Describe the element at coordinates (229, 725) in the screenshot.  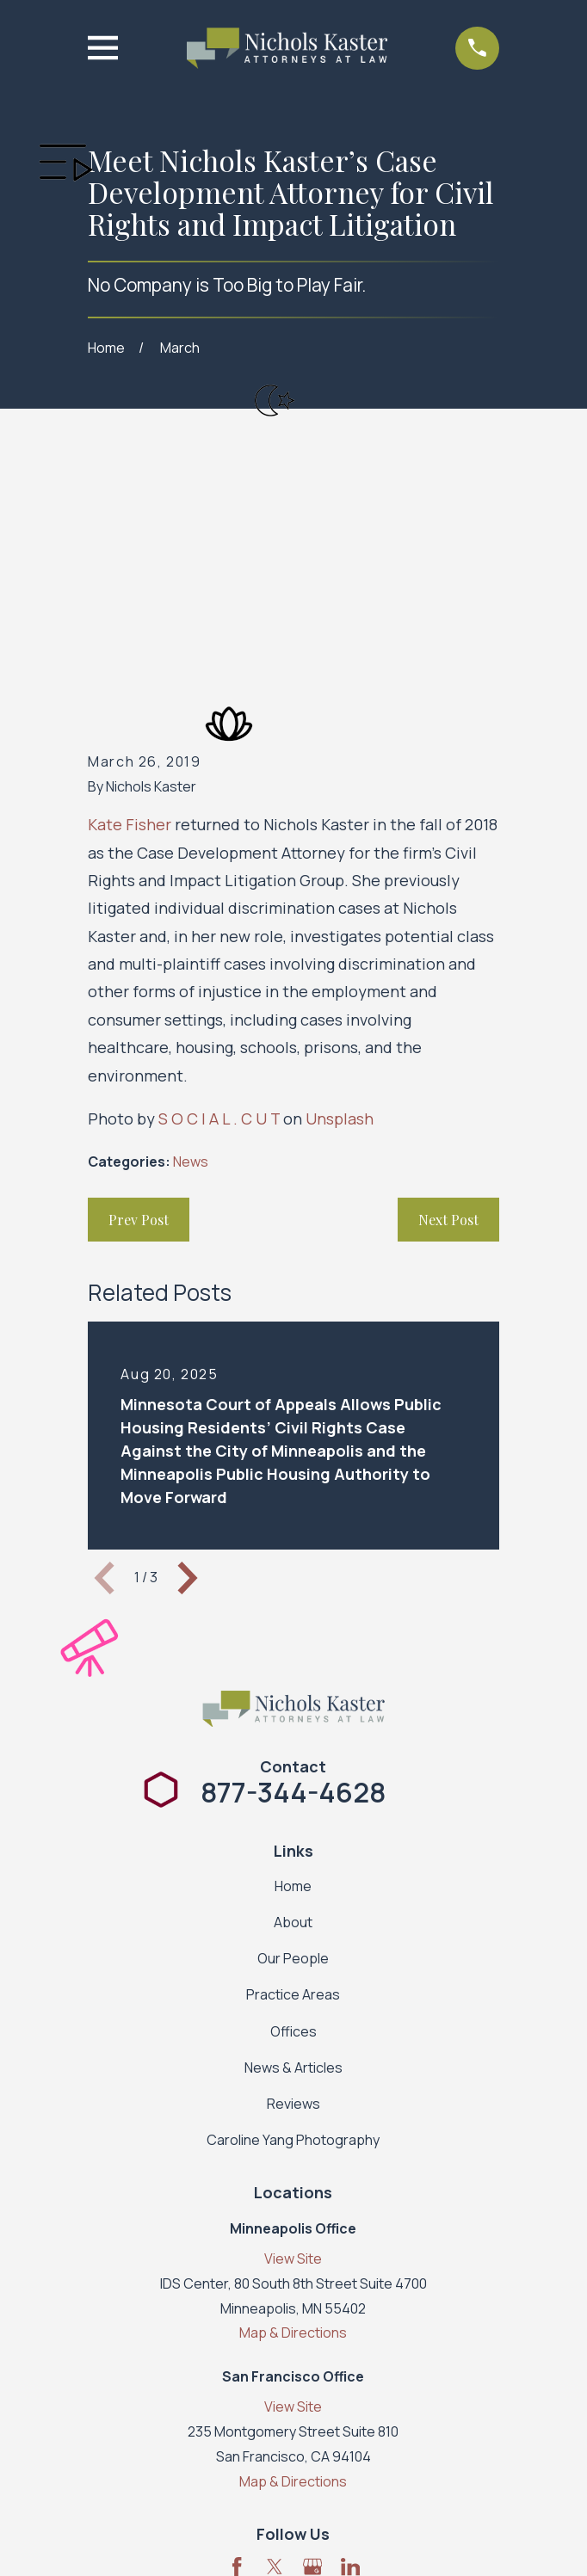
I see `access meditation or mindfulness features` at that location.